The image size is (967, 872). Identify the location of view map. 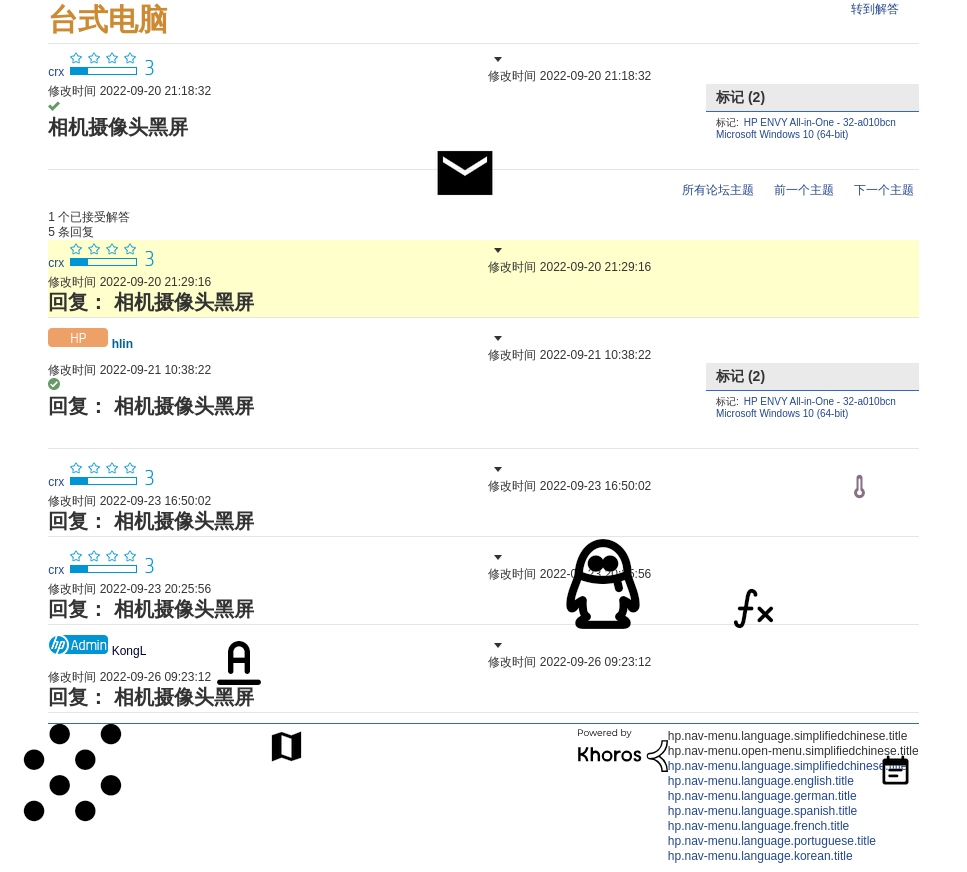
(286, 746).